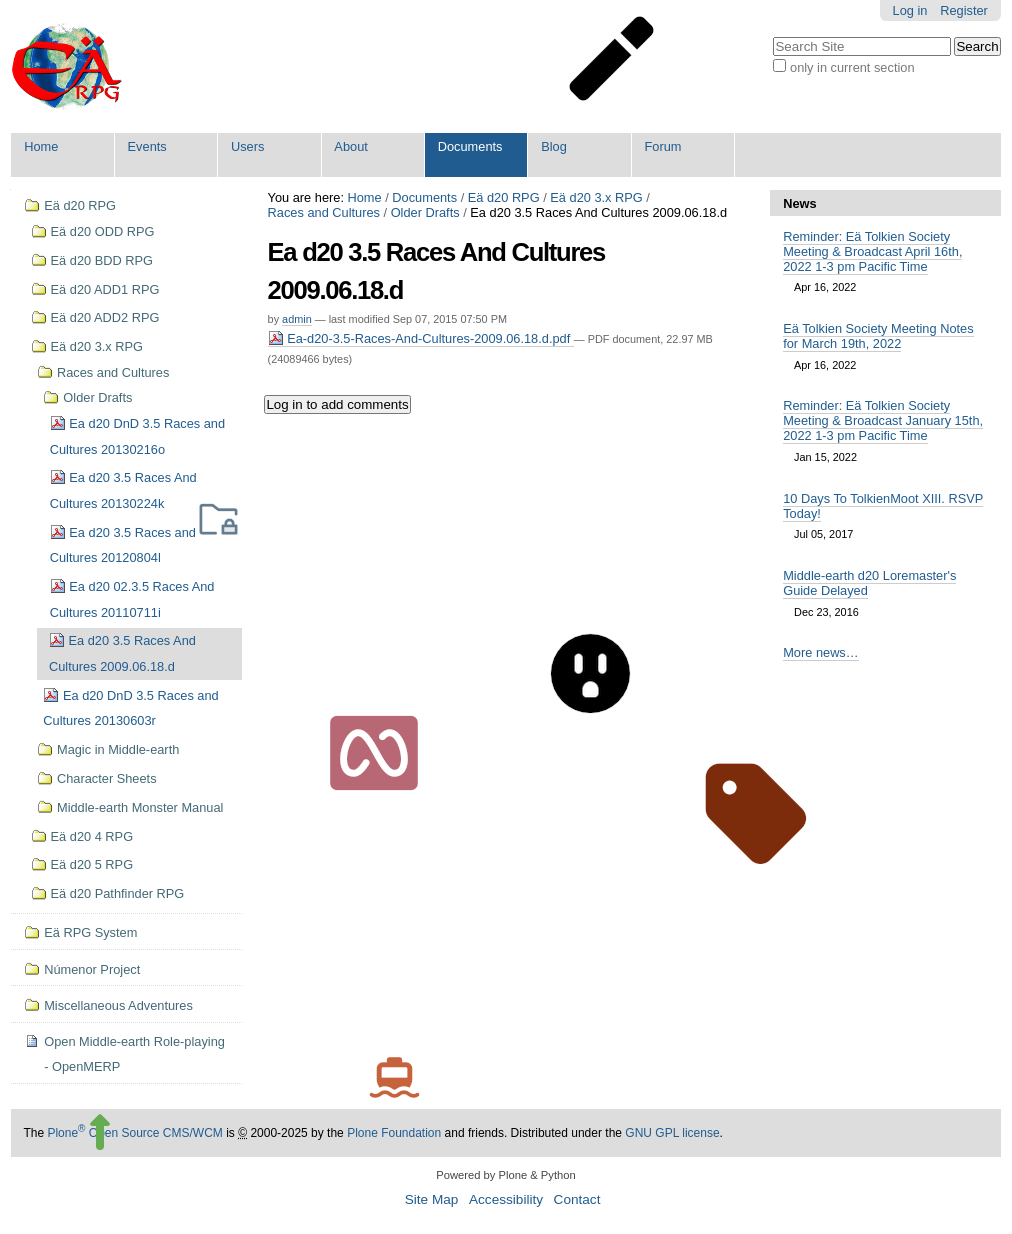 The image size is (1012, 1234). What do you see at coordinates (590, 673) in the screenshot?
I see `indicates an electrical outlet or power socket` at bounding box center [590, 673].